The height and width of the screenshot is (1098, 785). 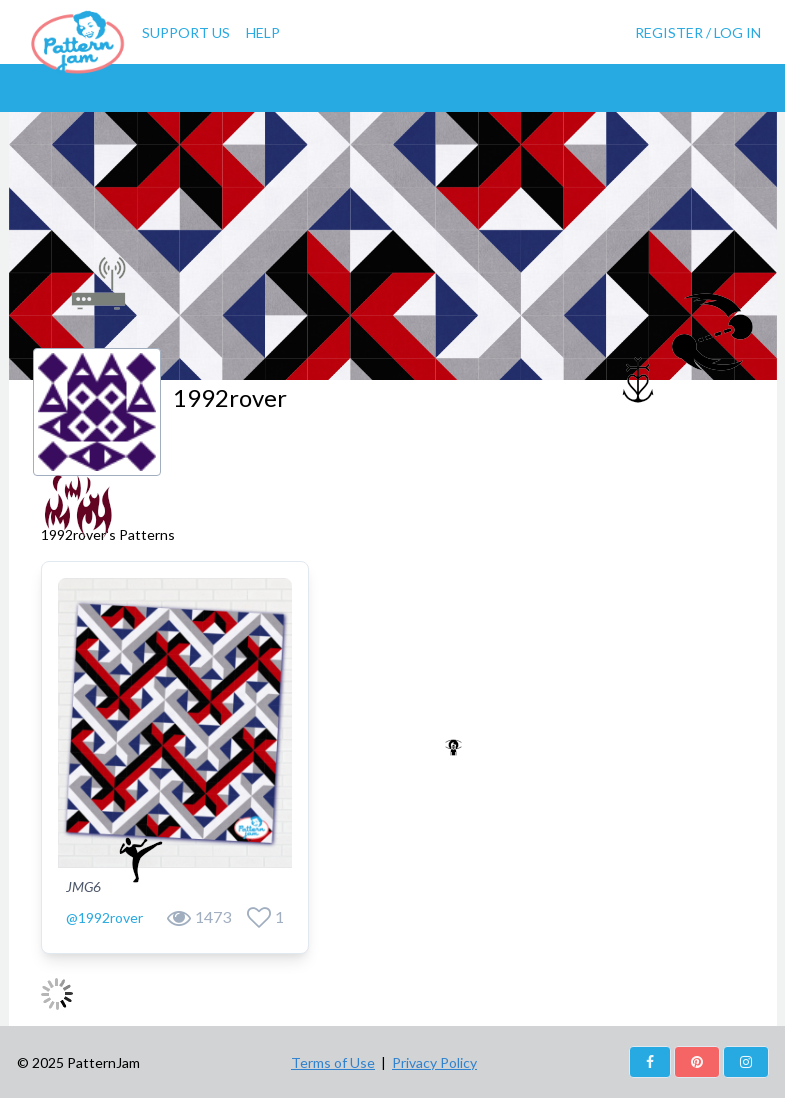 What do you see at coordinates (712, 333) in the screenshot?
I see `select bolas as your weapon or tool` at bounding box center [712, 333].